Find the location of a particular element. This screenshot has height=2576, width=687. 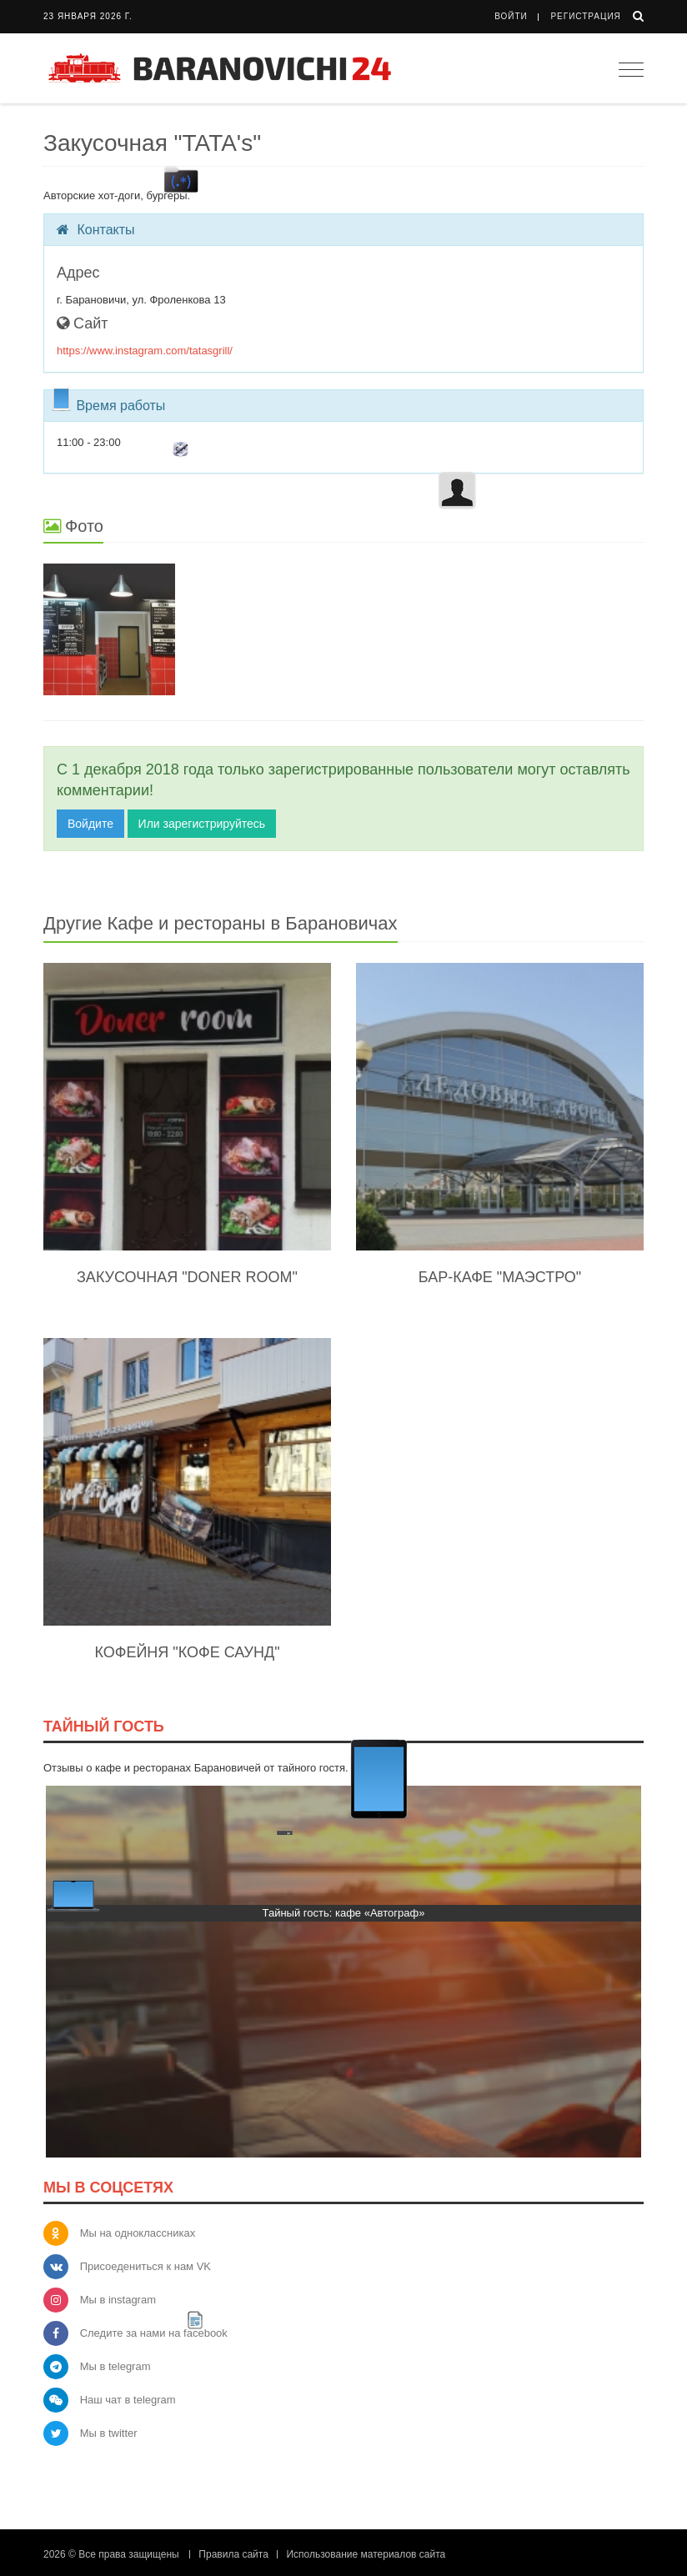

apple magic keyboard with numeric keypad in silver and black is located at coordinates (284, 1832).